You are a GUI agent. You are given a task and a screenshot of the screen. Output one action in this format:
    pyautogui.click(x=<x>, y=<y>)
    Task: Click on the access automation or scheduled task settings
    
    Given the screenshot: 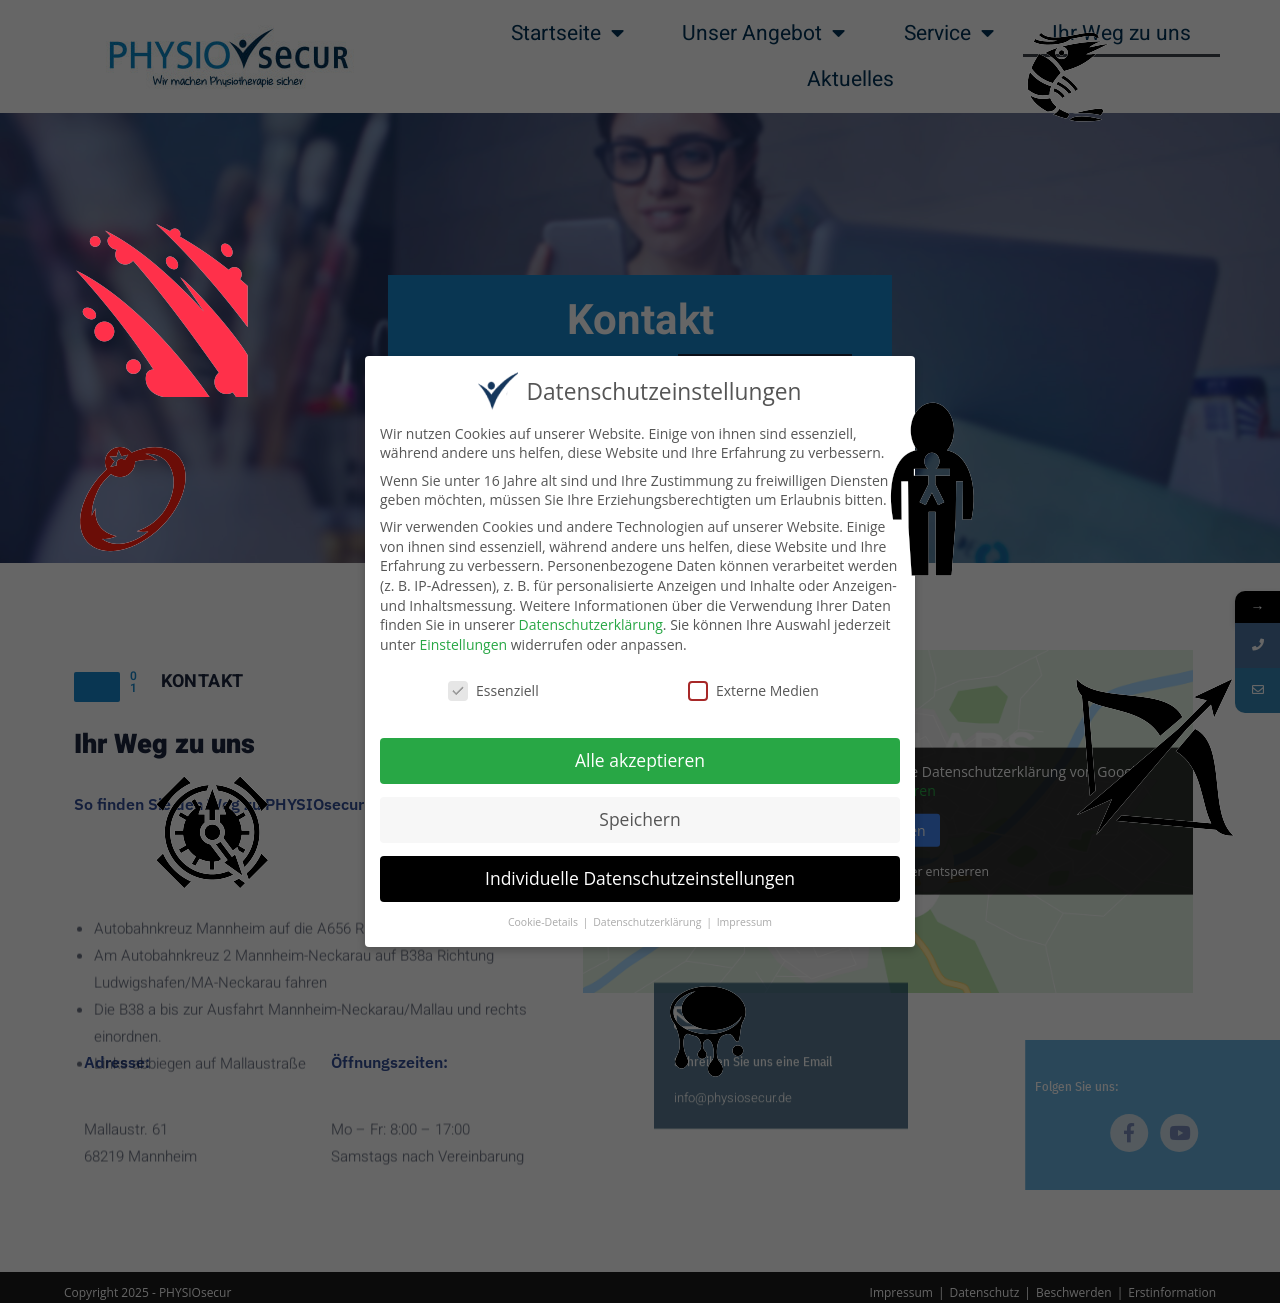 What is the action you would take?
    pyautogui.click(x=212, y=832)
    